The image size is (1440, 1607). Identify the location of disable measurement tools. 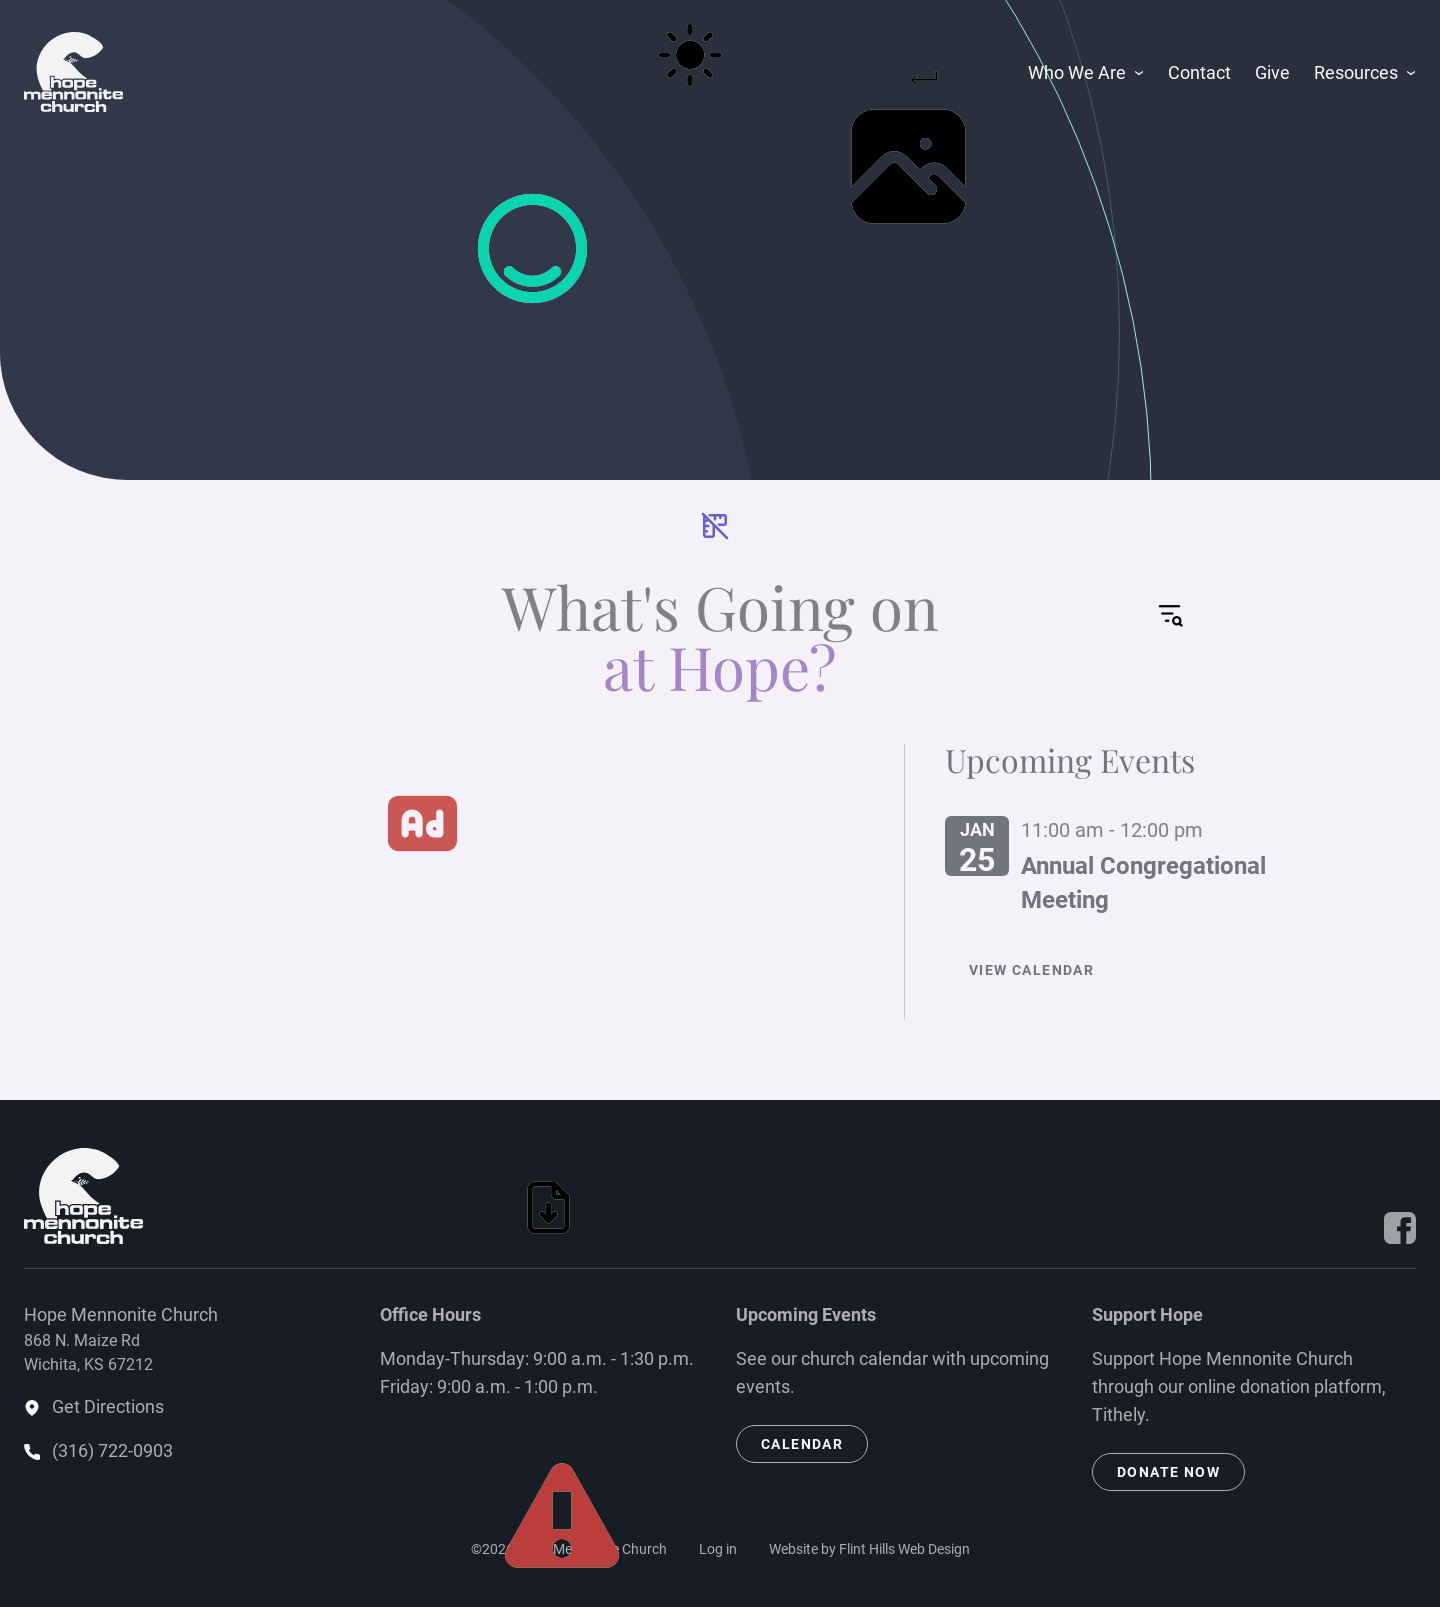
(715, 526).